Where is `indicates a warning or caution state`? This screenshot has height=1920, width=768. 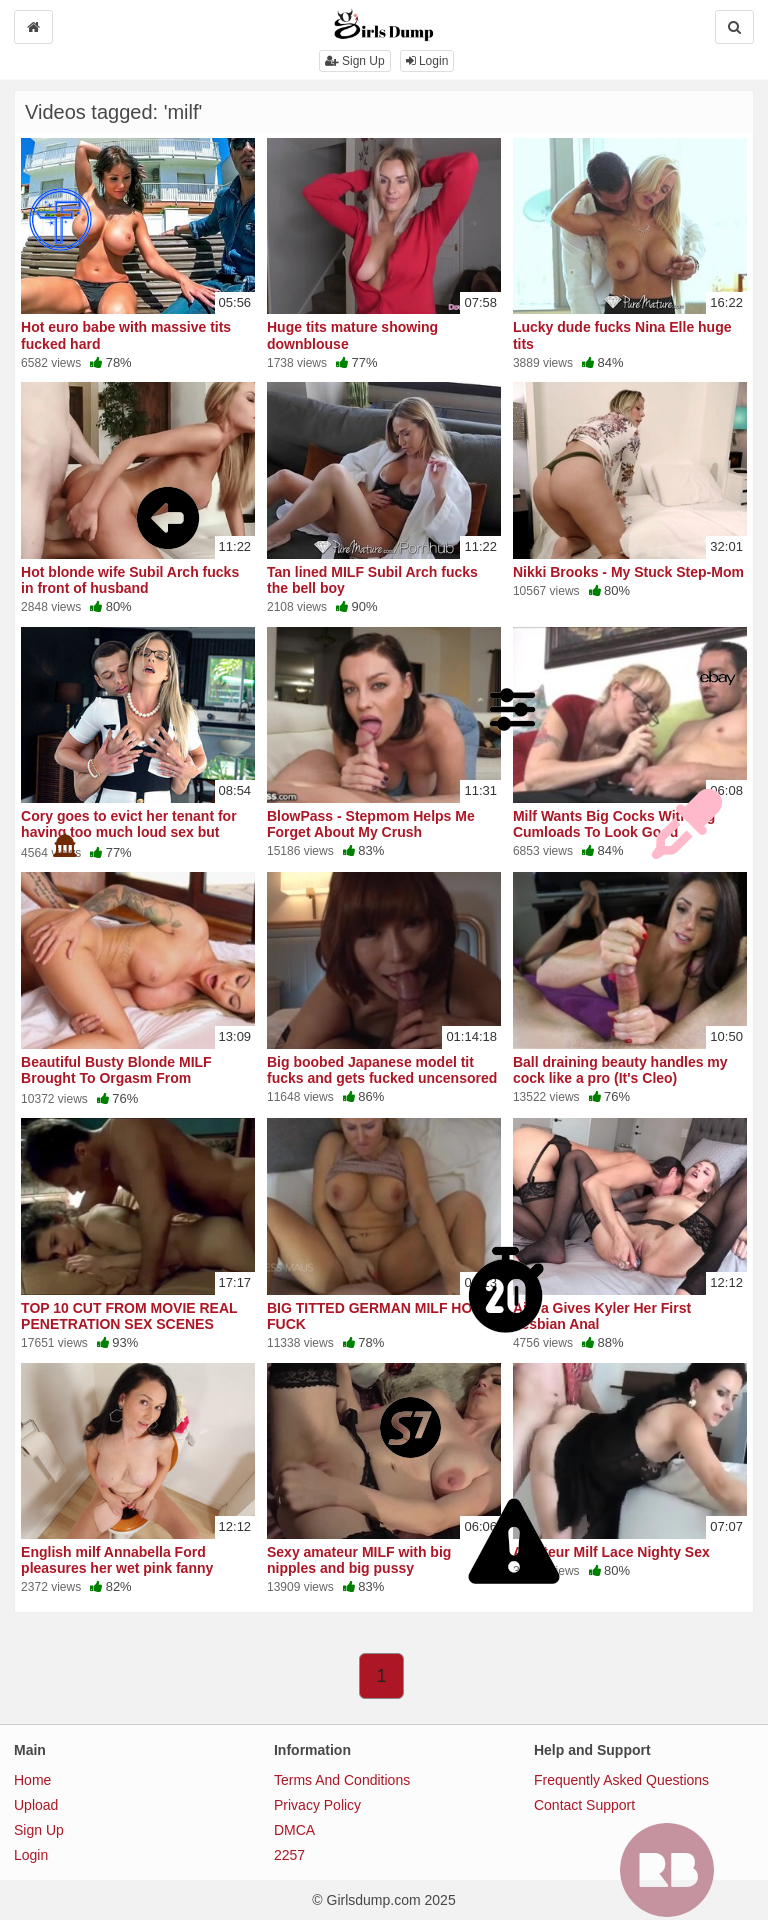 indicates a warning or caution state is located at coordinates (514, 1544).